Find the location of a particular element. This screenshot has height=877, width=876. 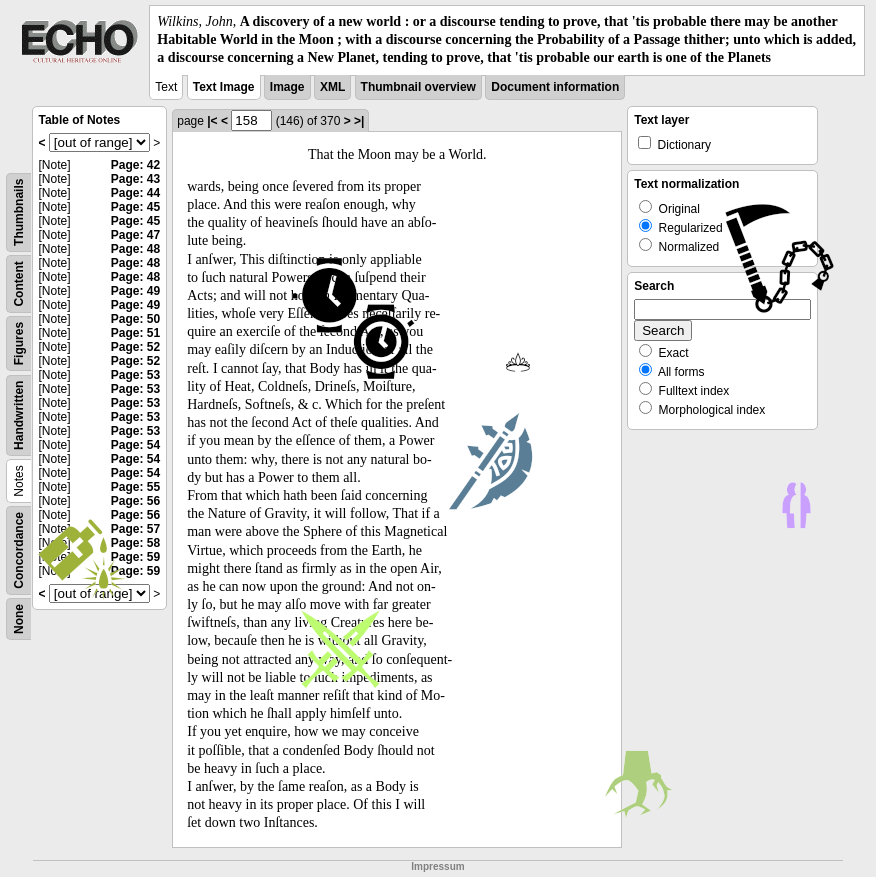

indicates royalty or premium status is located at coordinates (518, 364).